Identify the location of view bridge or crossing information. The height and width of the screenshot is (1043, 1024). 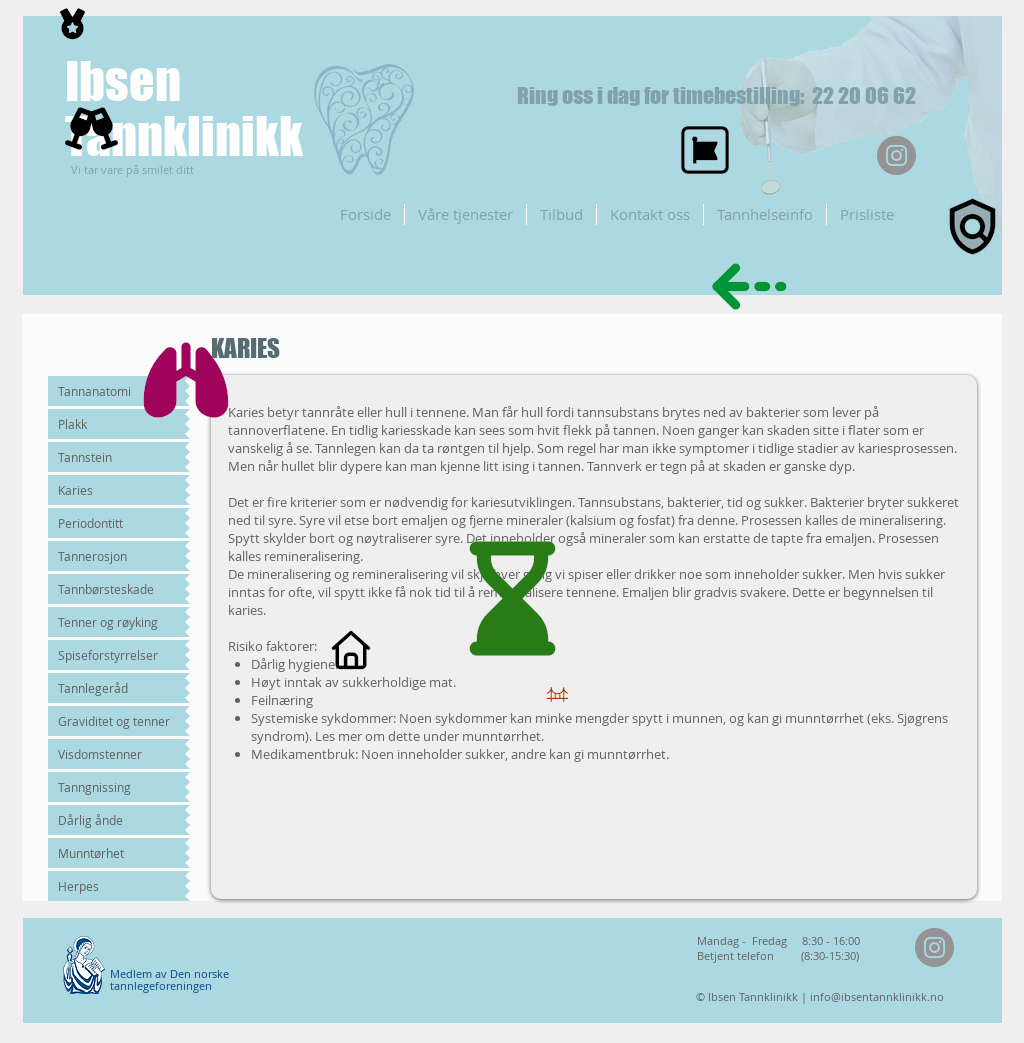
(557, 694).